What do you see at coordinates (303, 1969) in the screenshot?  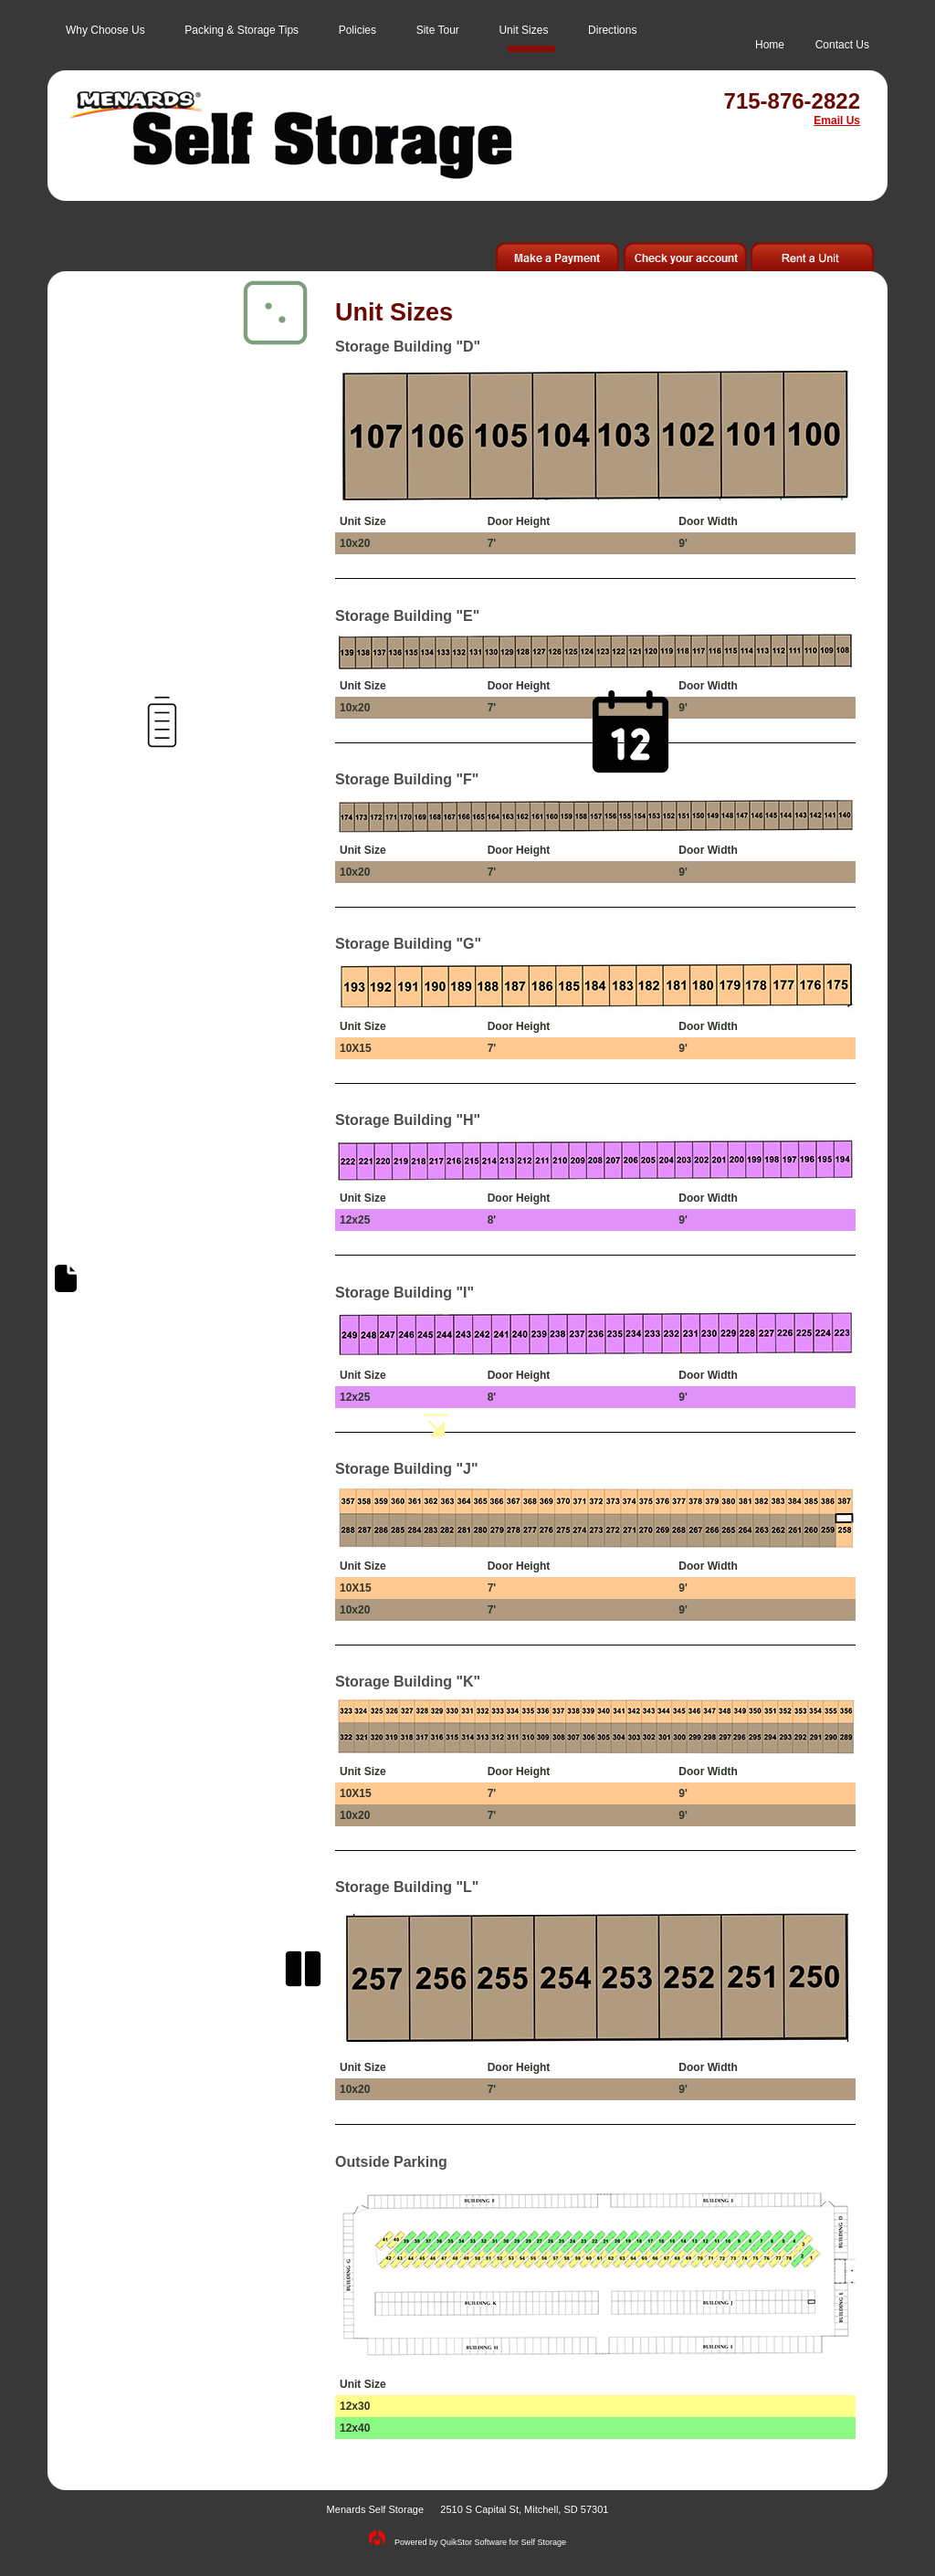 I see `switch to two-column layout` at bounding box center [303, 1969].